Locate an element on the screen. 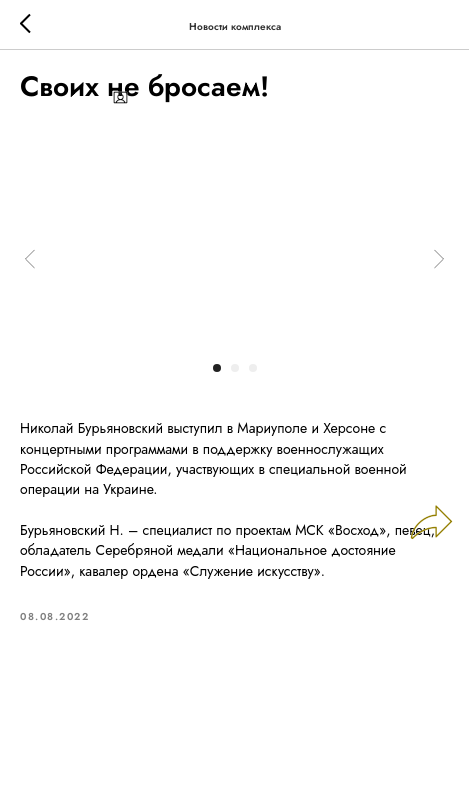 The width and height of the screenshot is (469, 790). share this content is located at coordinates (431, 524).